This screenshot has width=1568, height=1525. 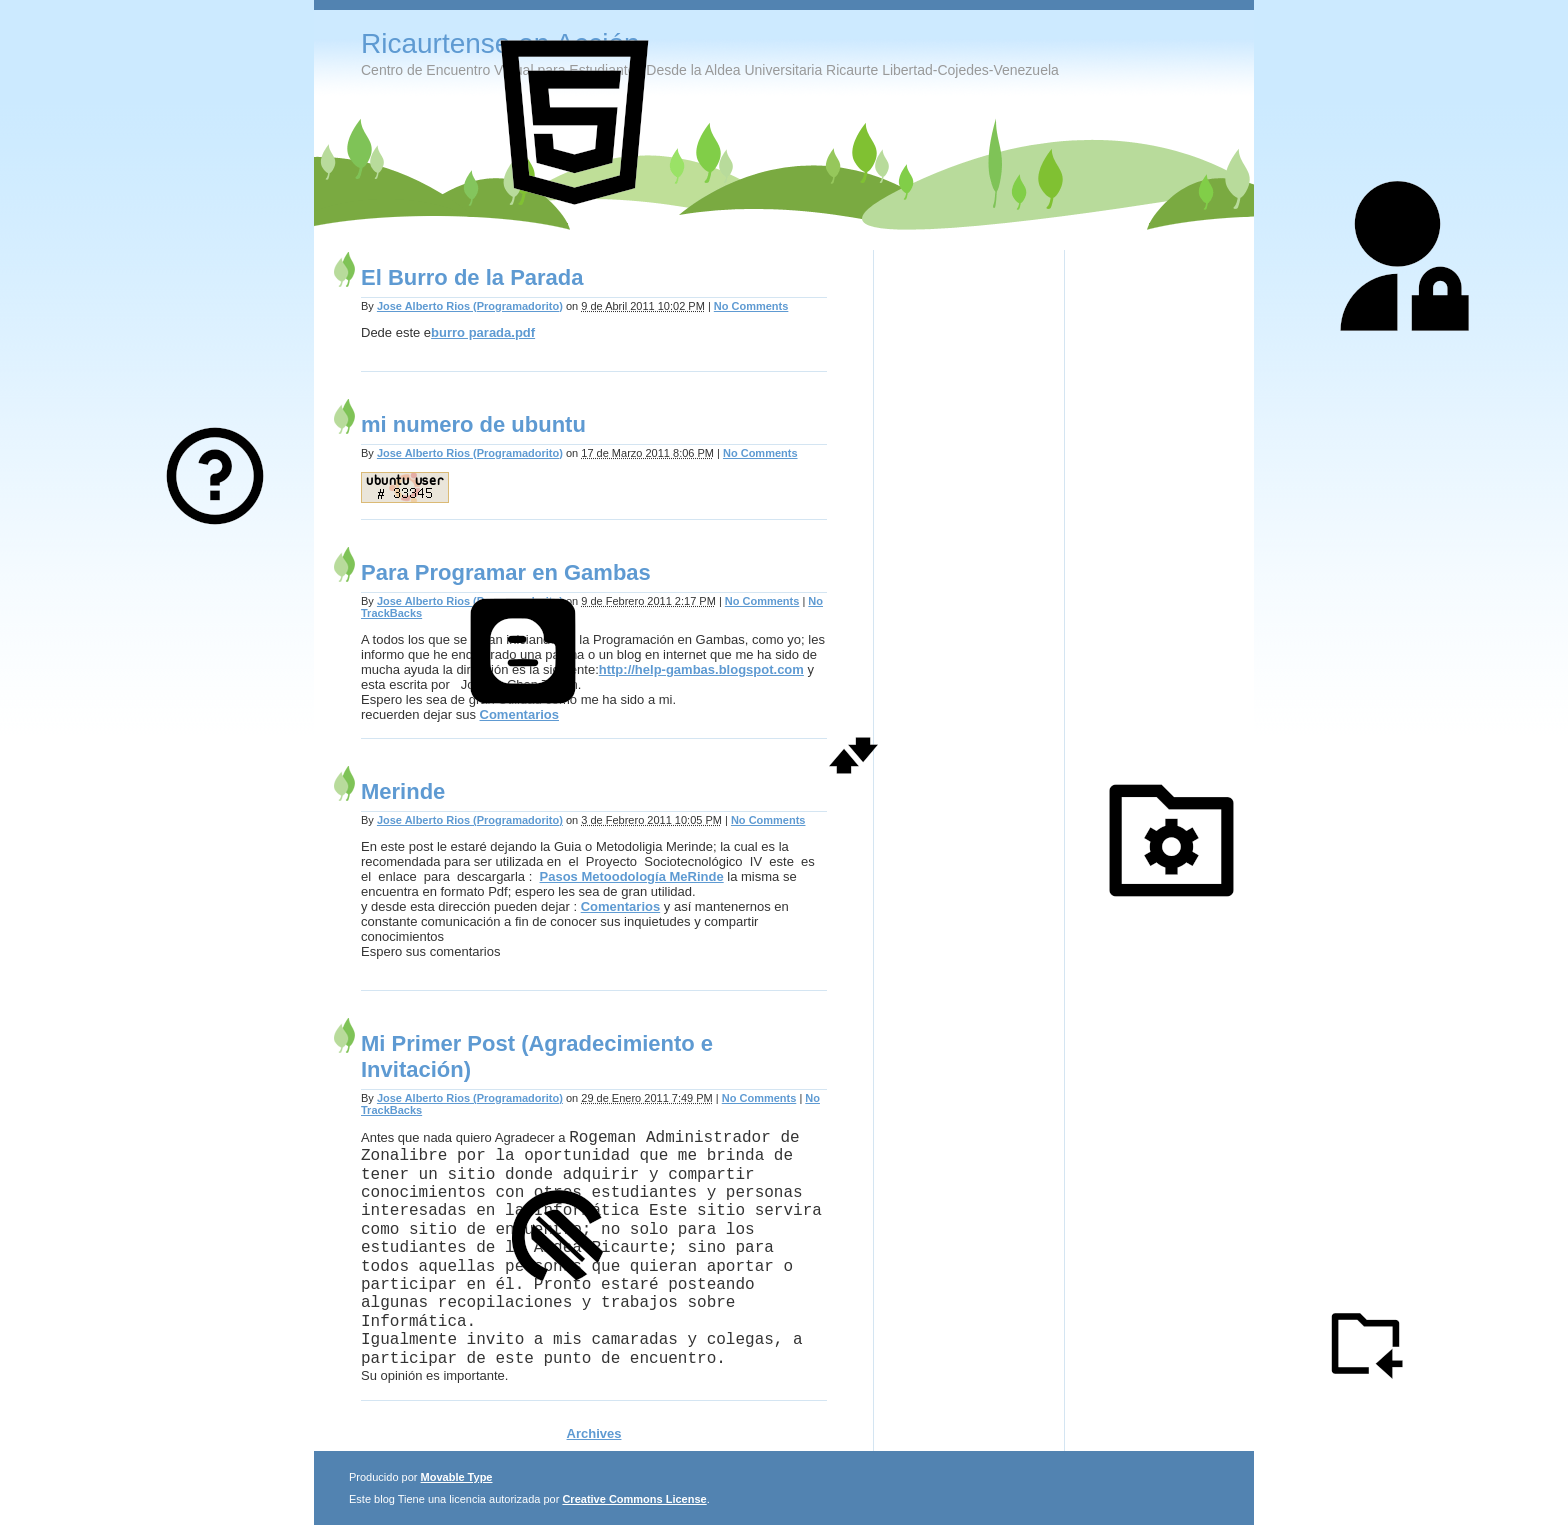 What do you see at coordinates (557, 1235) in the screenshot?
I see `autocannon HTTP benchmarking tool logo` at bounding box center [557, 1235].